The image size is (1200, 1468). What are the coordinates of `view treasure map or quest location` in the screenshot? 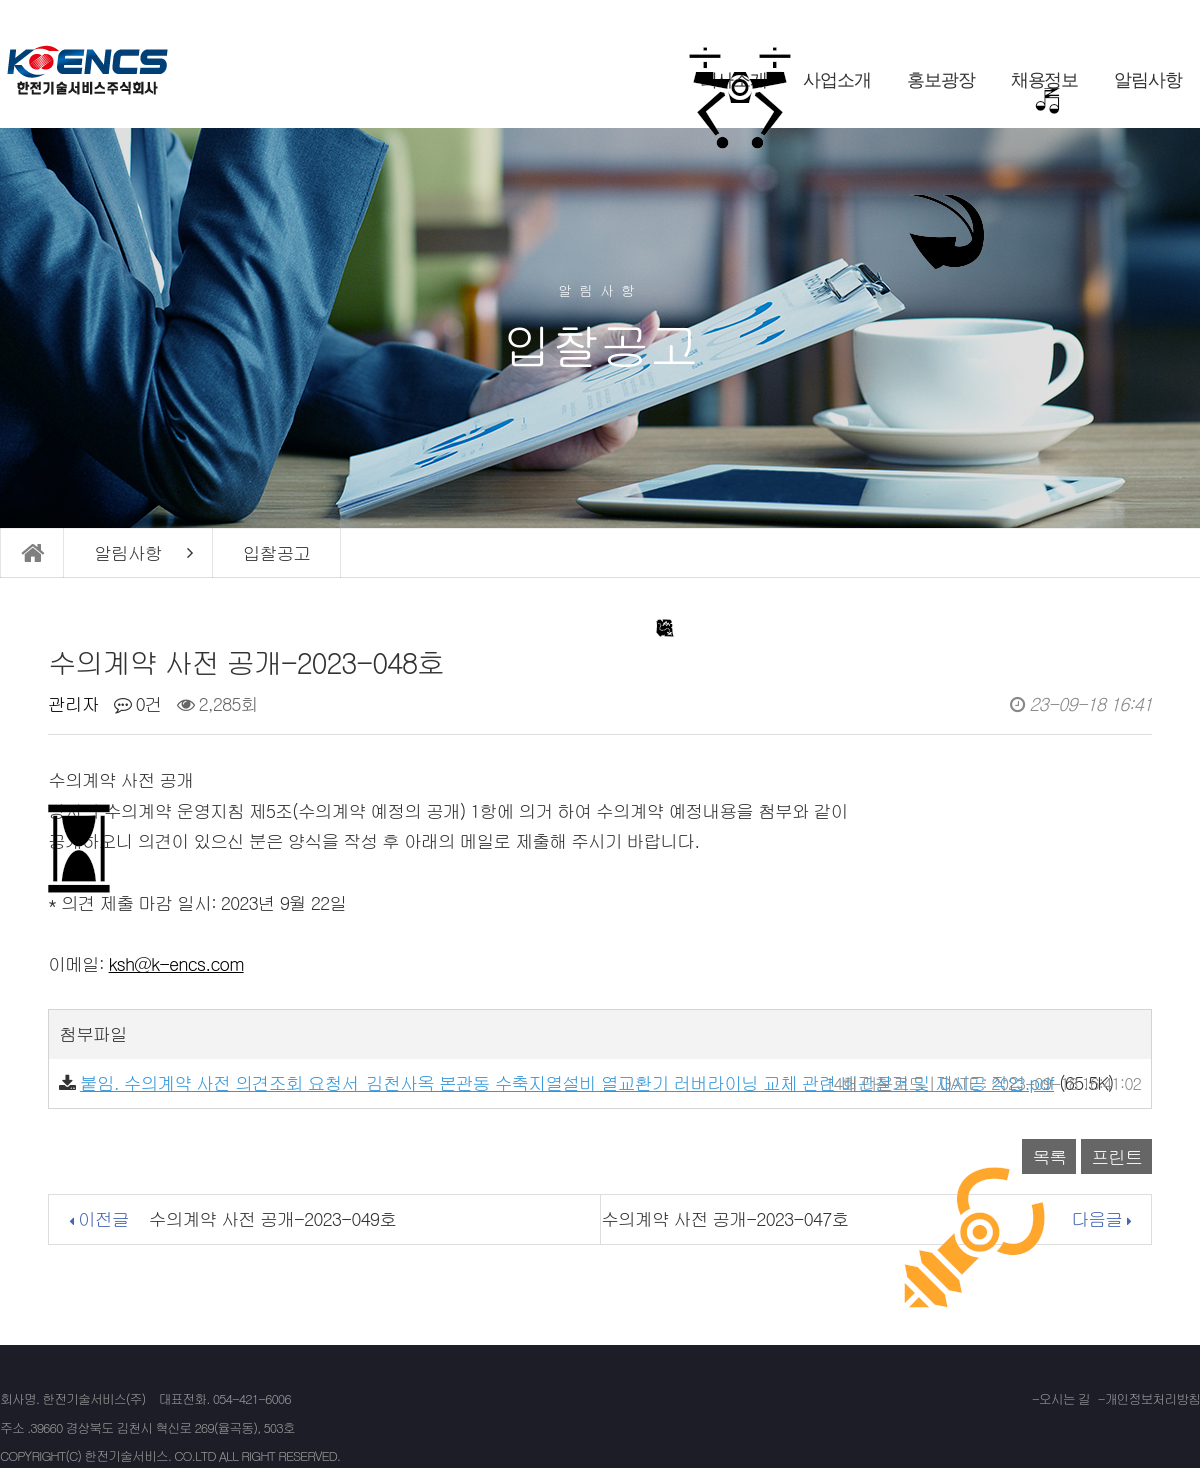 It's located at (665, 628).